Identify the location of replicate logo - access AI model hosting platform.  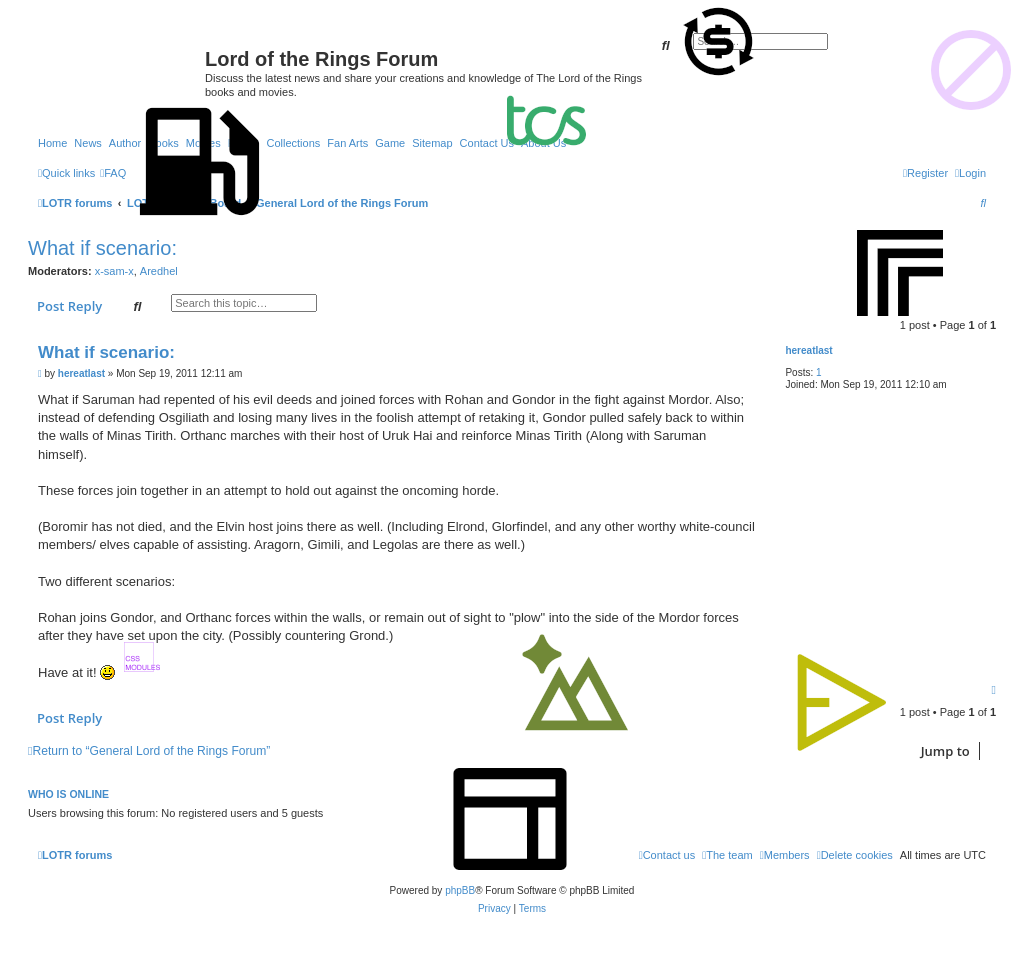
(900, 273).